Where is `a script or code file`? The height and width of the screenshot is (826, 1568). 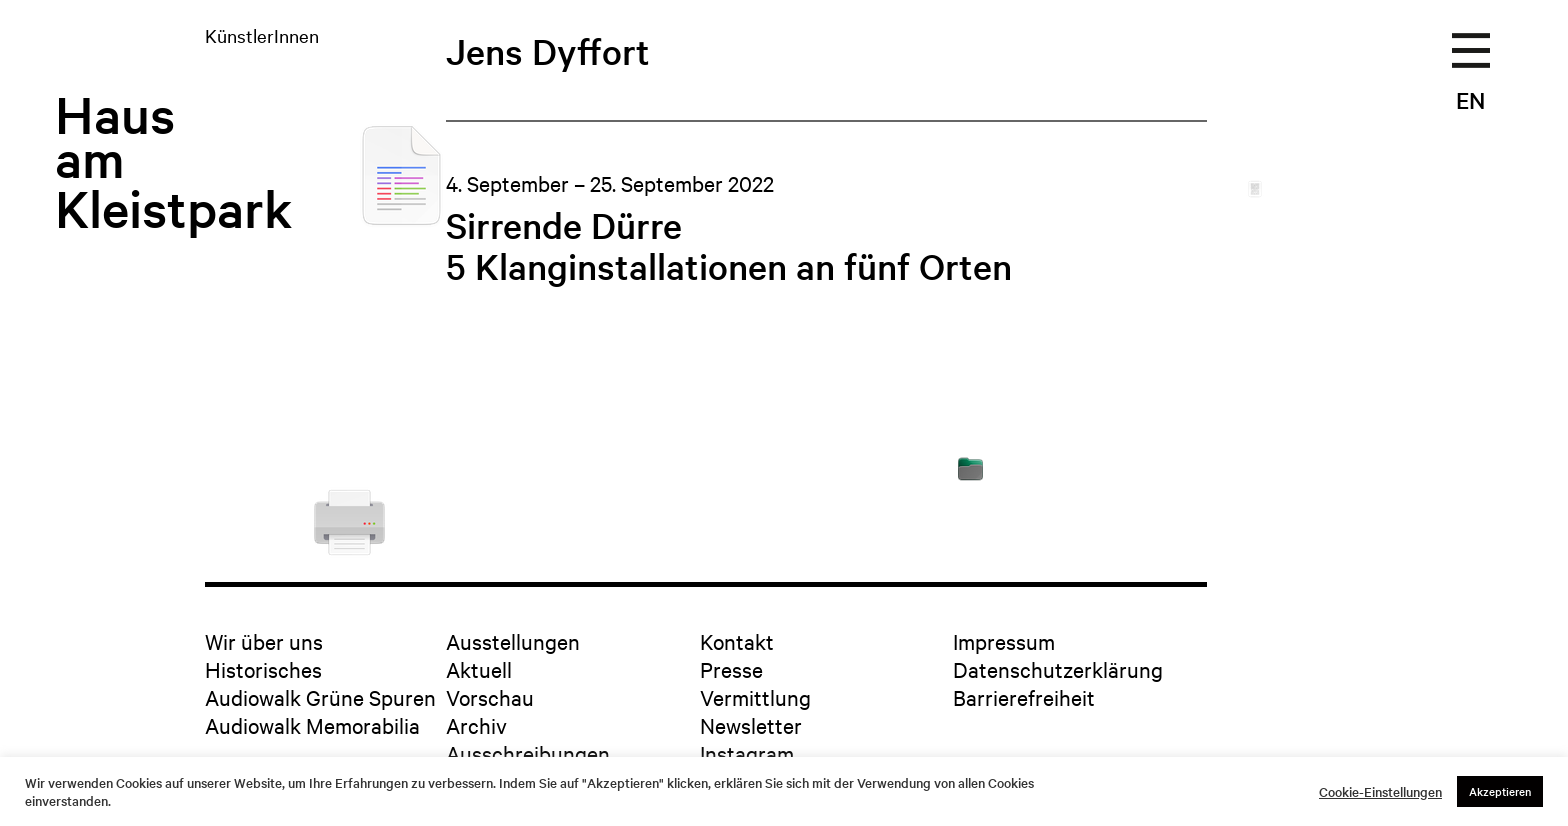
a script or code file is located at coordinates (401, 175).